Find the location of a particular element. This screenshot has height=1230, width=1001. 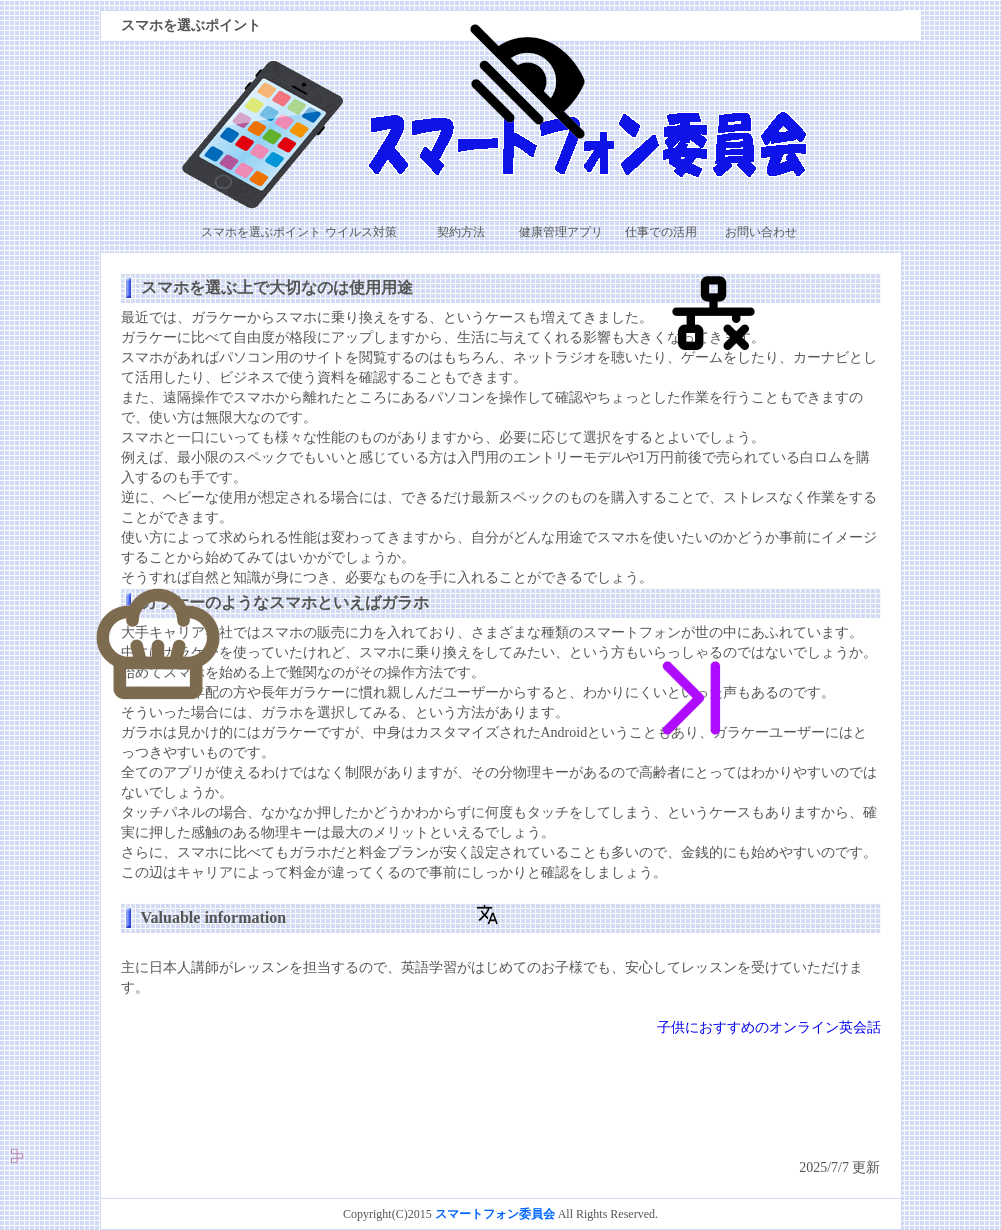

network connection error or failure is located at coordinates (713, 314).